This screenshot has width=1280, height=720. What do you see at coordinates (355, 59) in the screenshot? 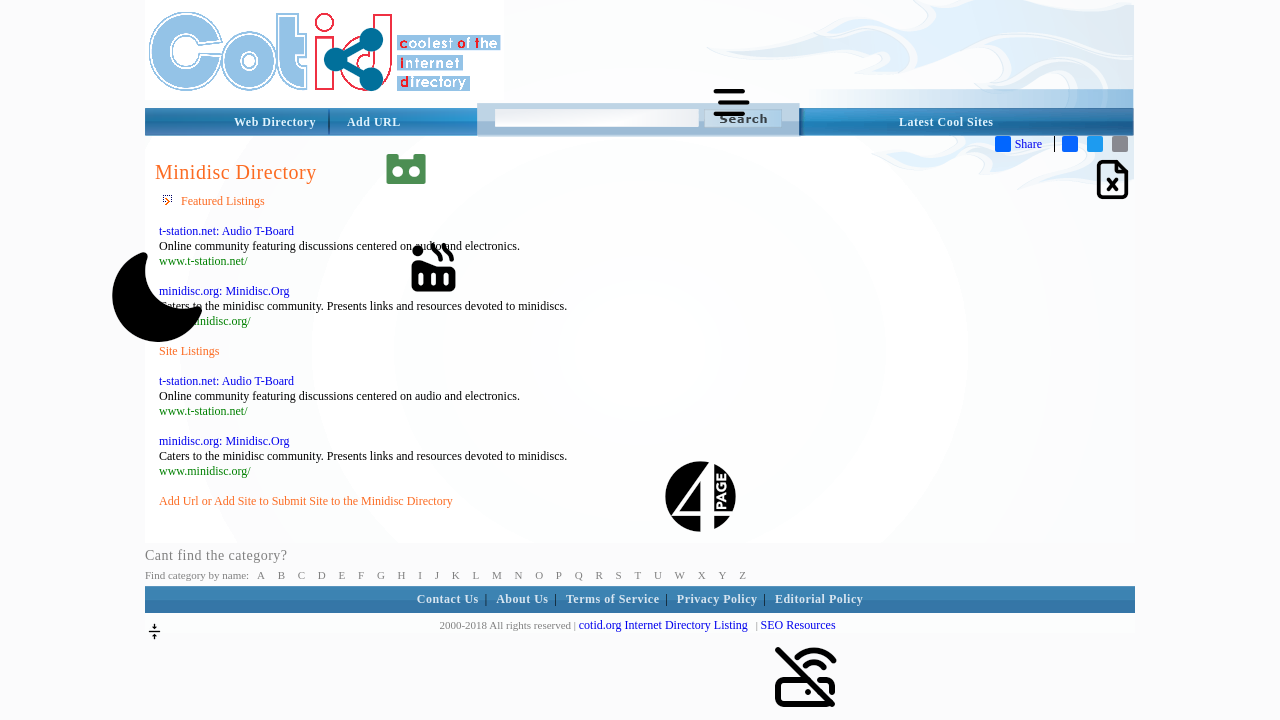
I see `share content with others` at bounding box center [355, 59].